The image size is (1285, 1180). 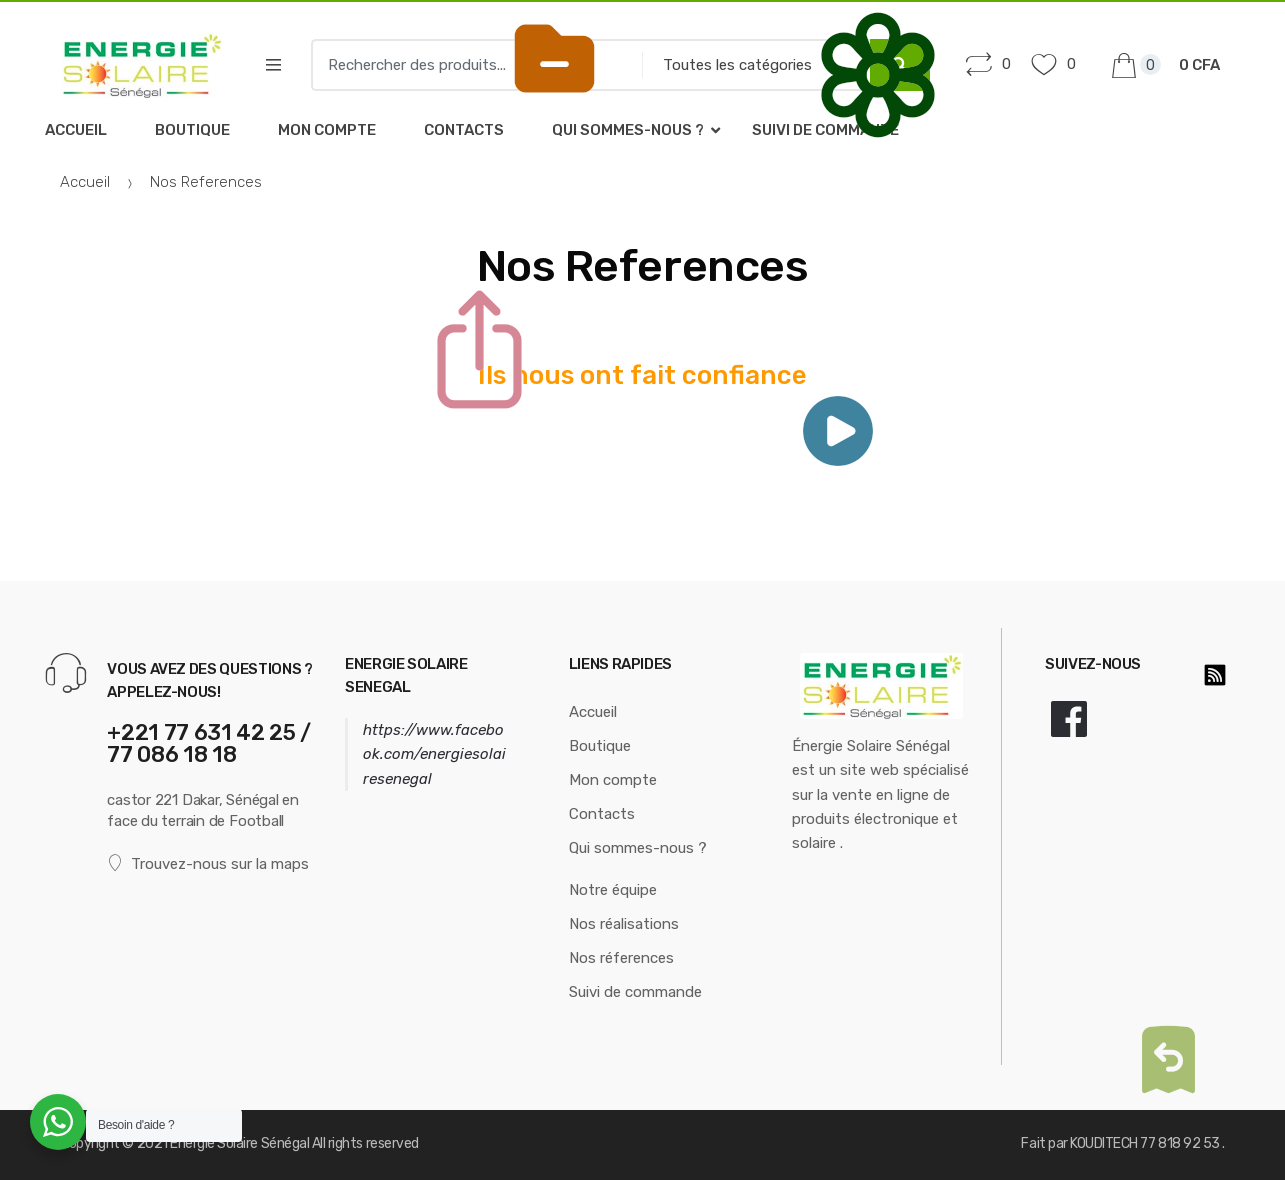 What do you see at coordinates (554, 58) in the screenshot?
I see `remove a file or folder` at bounding box center [554, 58].